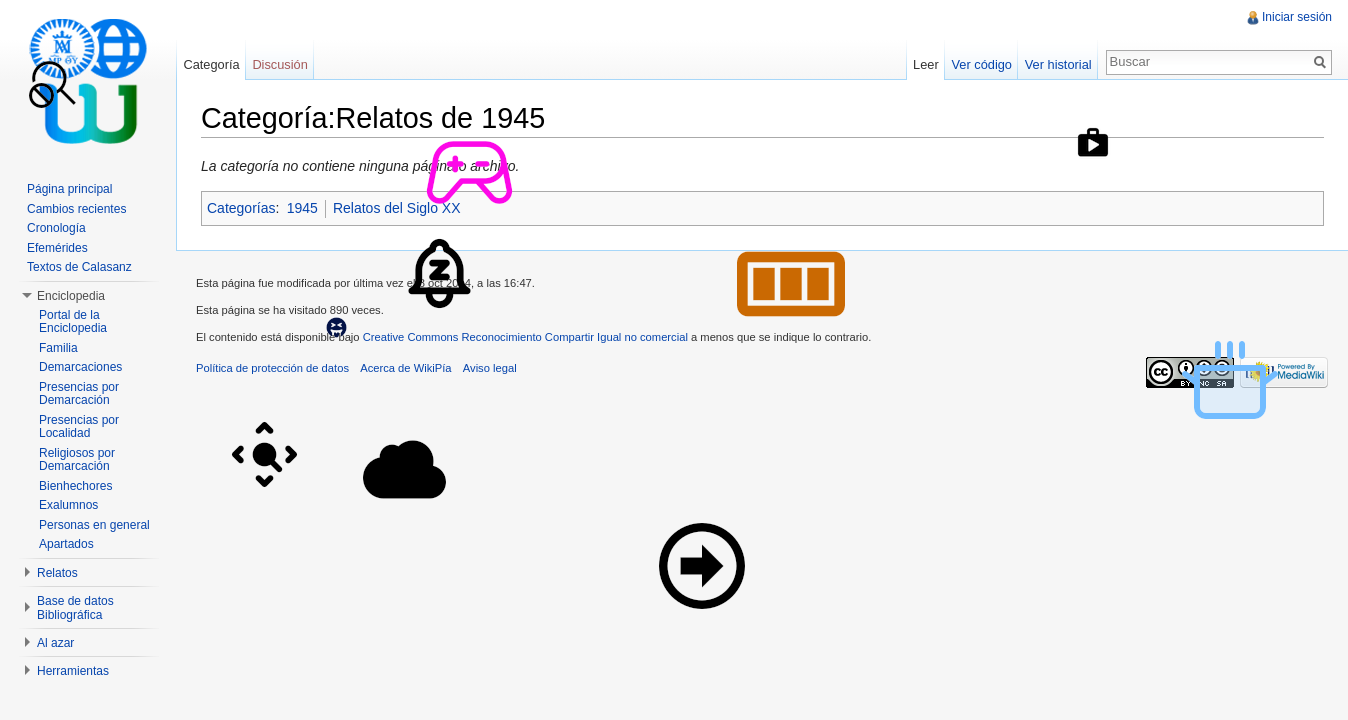  I want to click on cloud storage or sync status, so click(404, 469).